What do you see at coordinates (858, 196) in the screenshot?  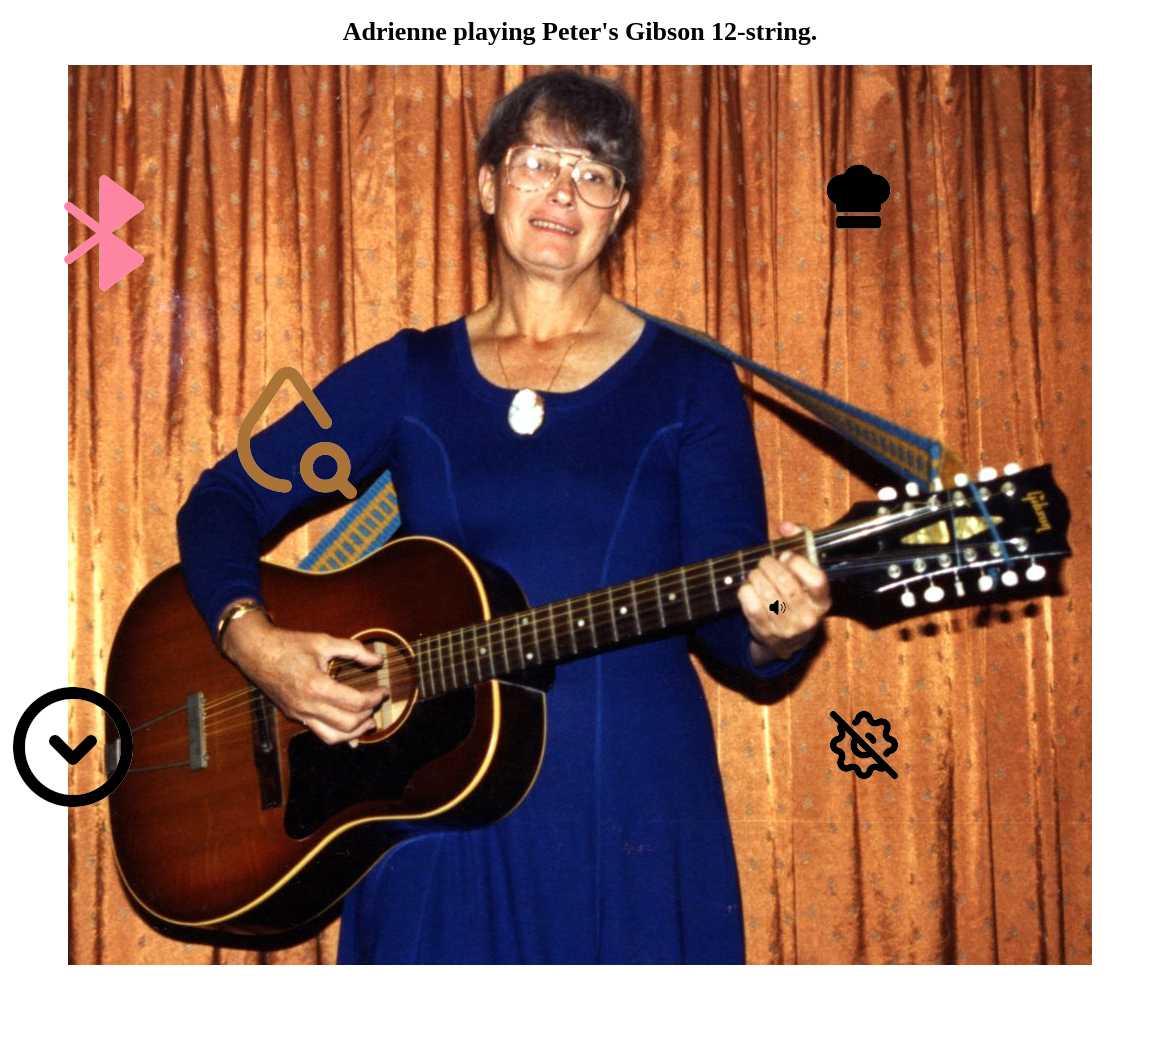 I see `browse recipes or cooking content` at bounding box center [858, 196].